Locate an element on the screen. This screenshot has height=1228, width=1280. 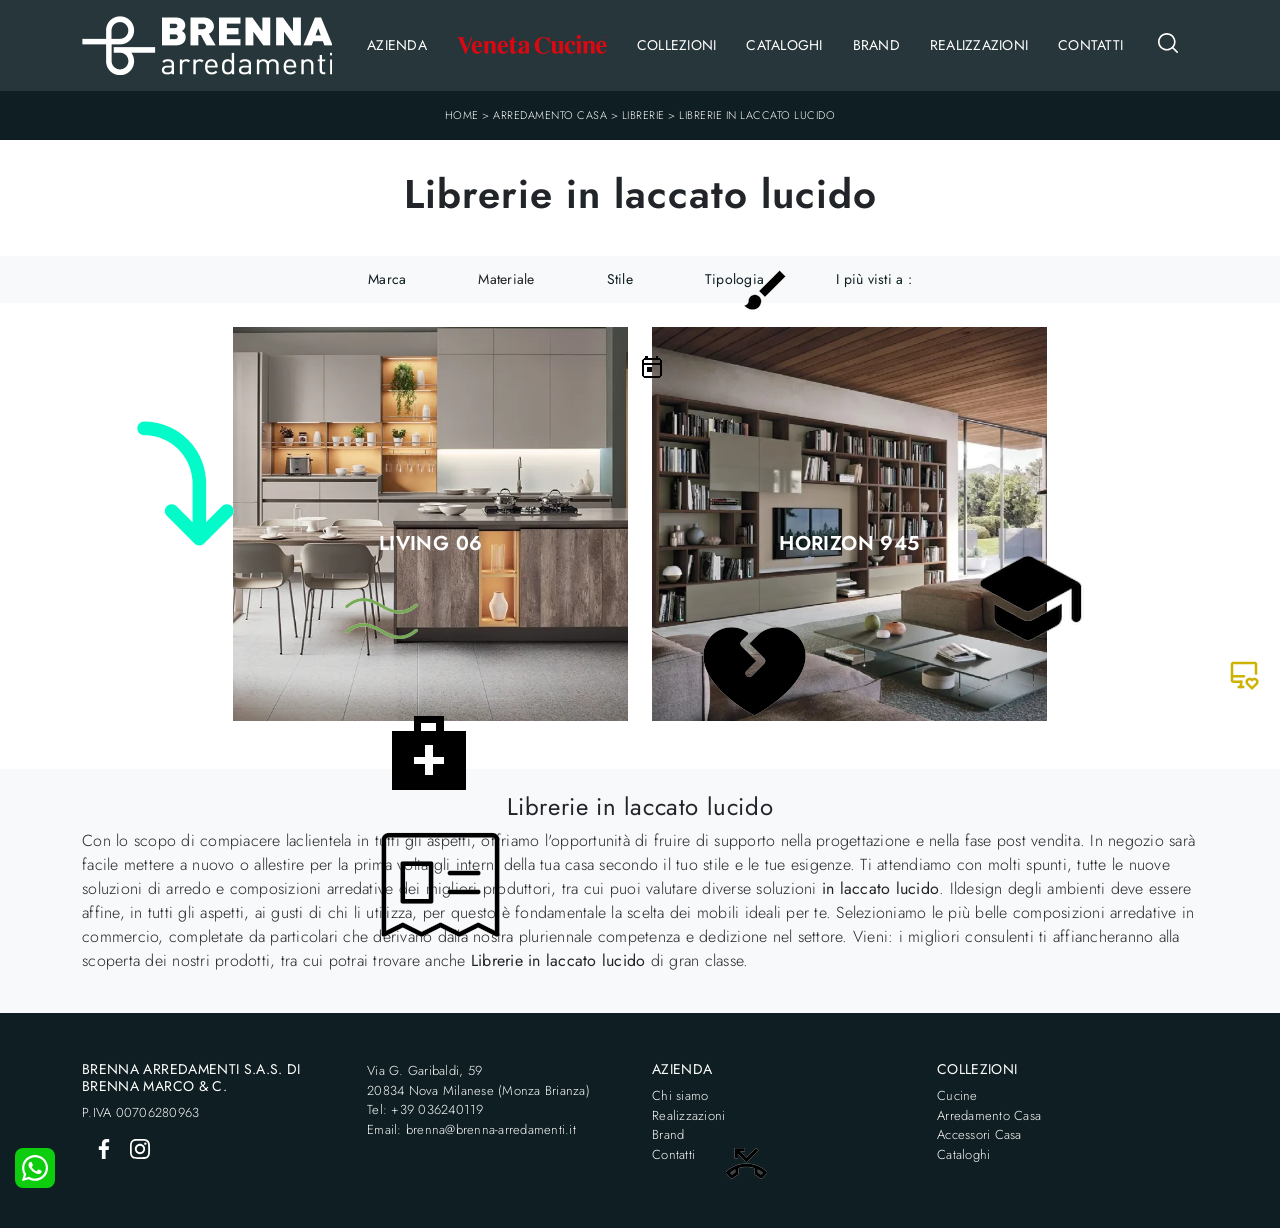
redirect or forward content downward is located at coordinates (185, 483).